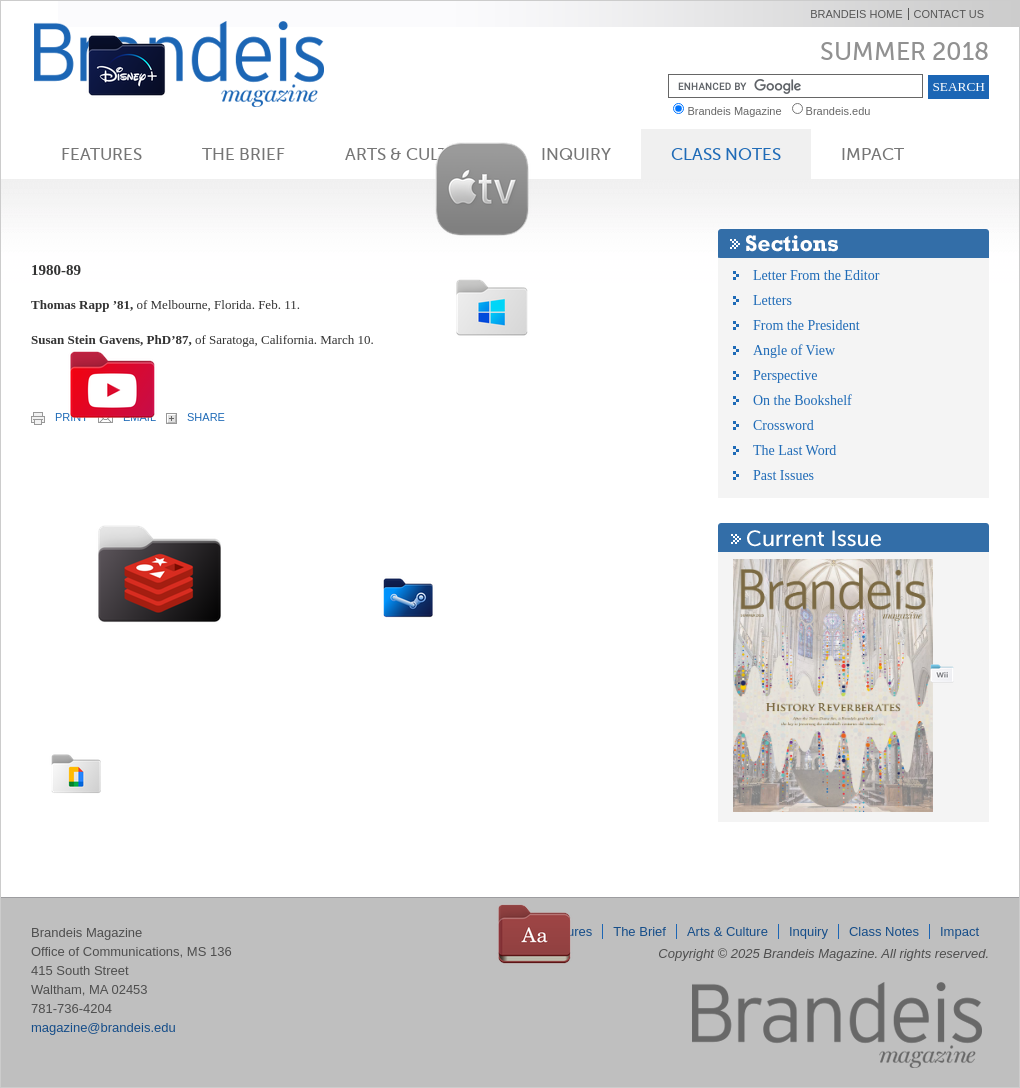  Describe the element at coordinates (159, 577) in the screenshot. I see `open redis database project folder` at that location.